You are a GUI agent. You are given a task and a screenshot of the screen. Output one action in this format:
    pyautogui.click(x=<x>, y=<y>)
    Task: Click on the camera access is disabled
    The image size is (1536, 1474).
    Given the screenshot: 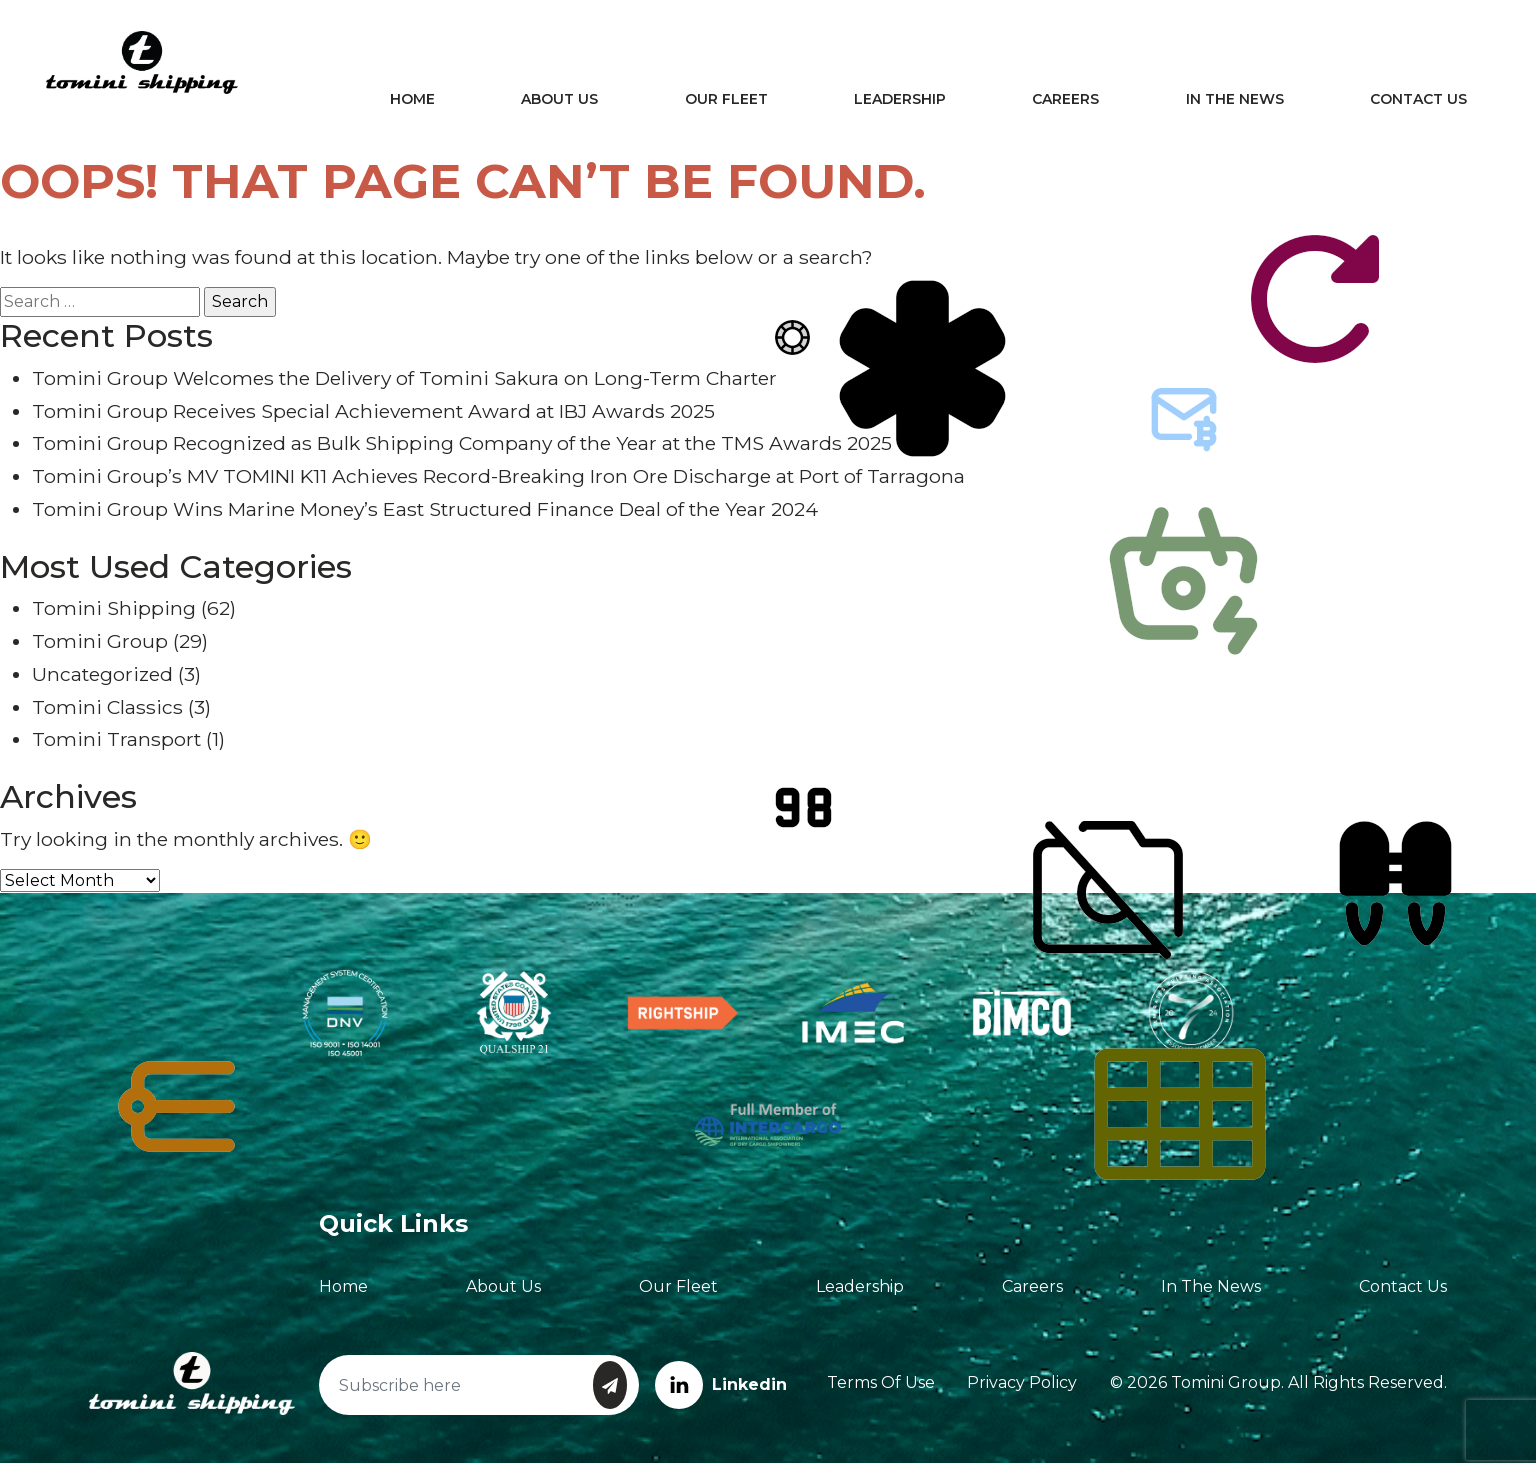 What is the action you would take?
    pyautogui.click(x=1108, y=890)
    